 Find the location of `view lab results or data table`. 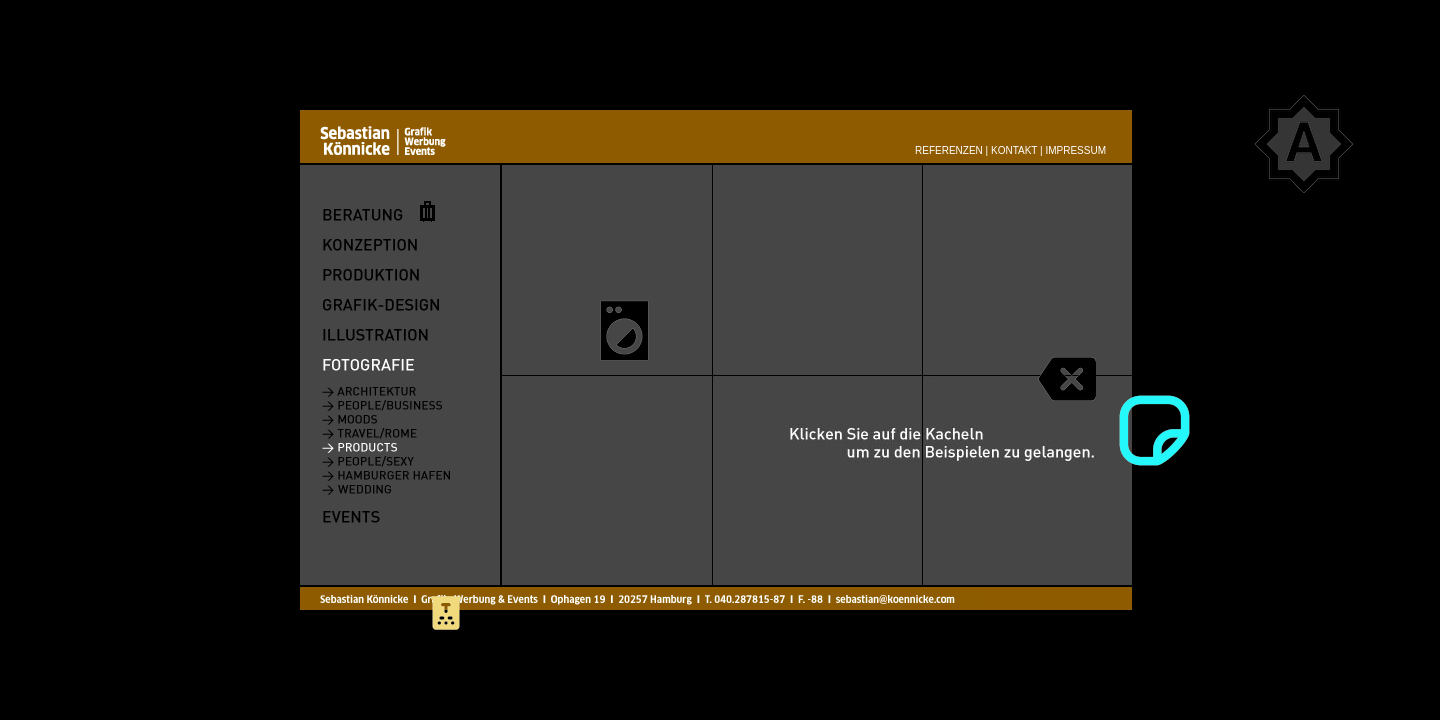

view lab results or data table is located at coordinates (446, 613).